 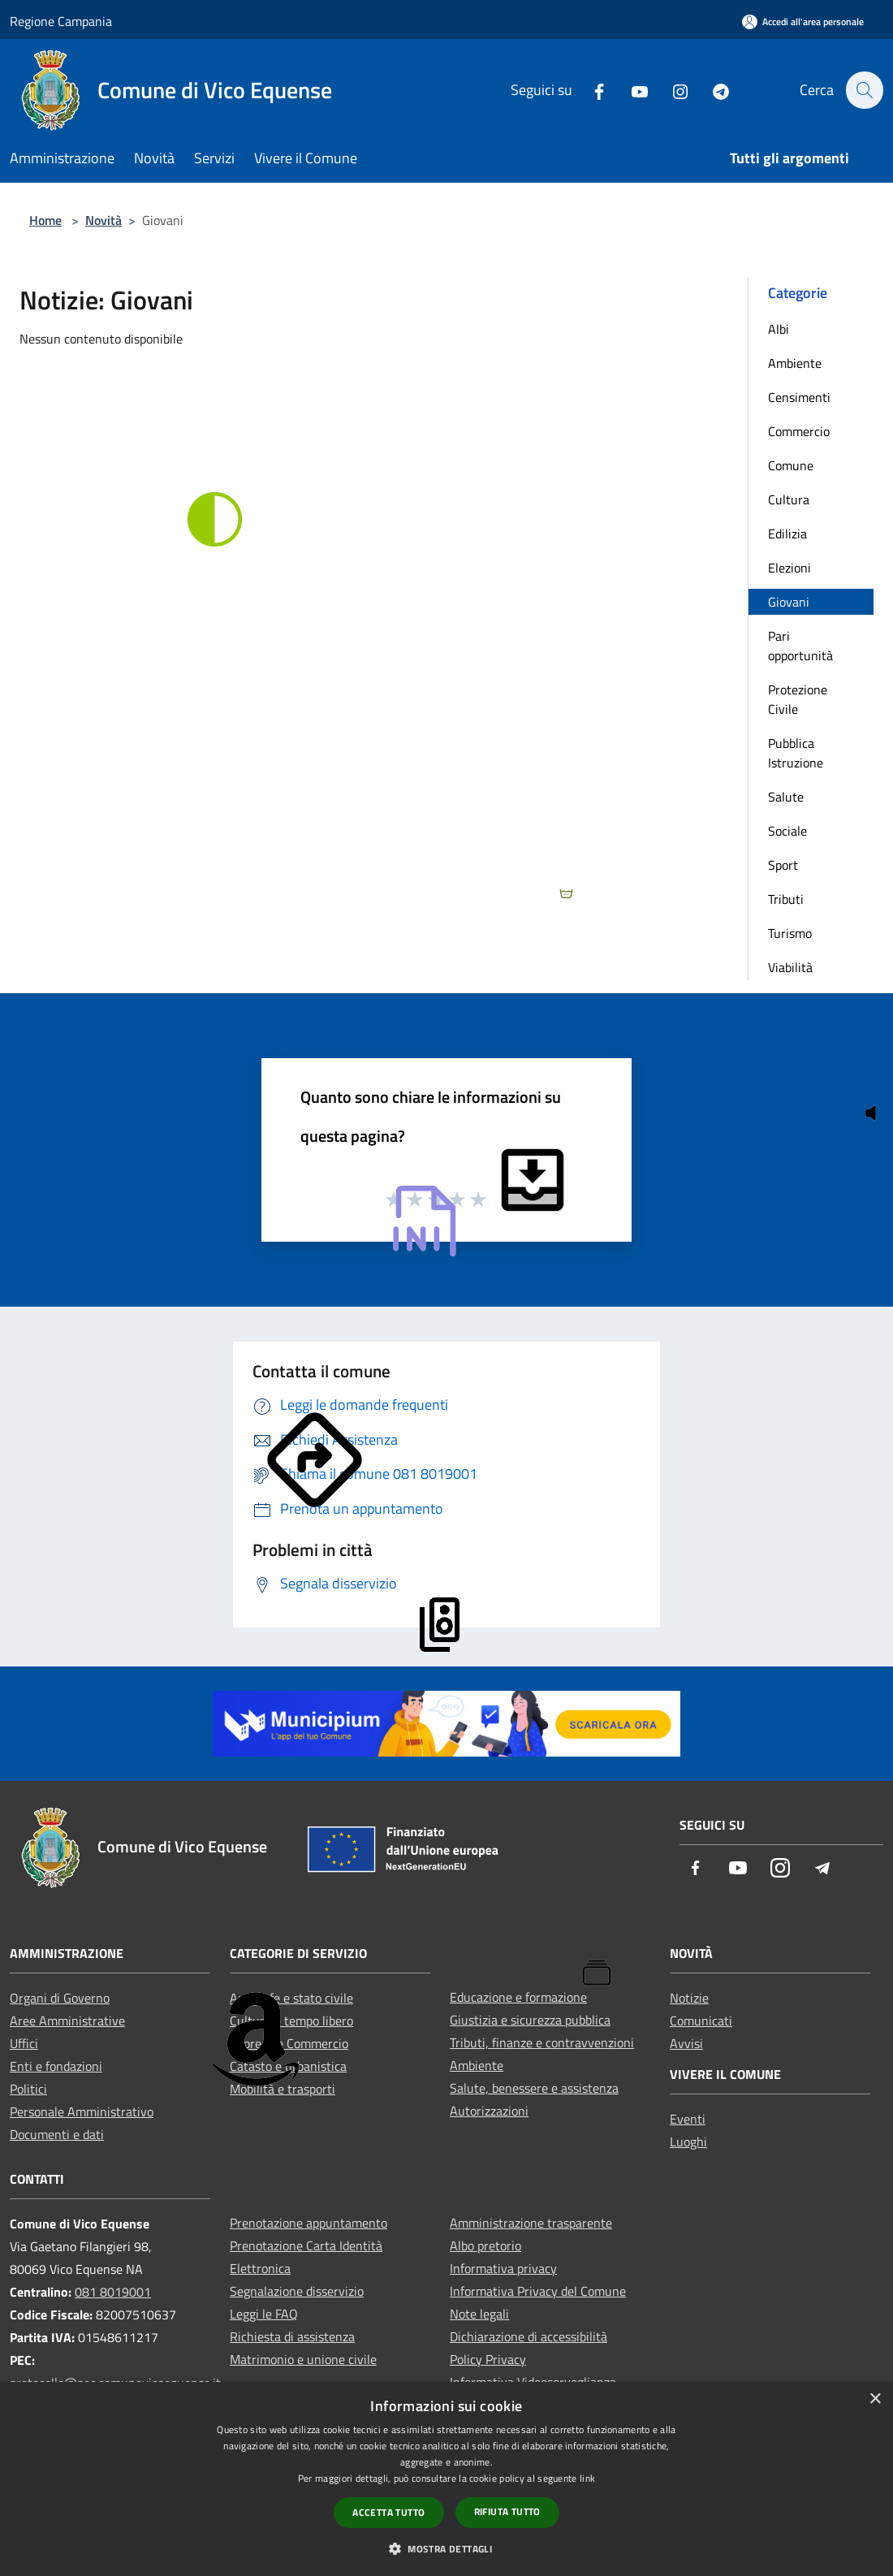 What do you see at coordinates (256, 2039) in the screenshot?
I see `open the Amazon app or website` at bounding box center [256, 2039].